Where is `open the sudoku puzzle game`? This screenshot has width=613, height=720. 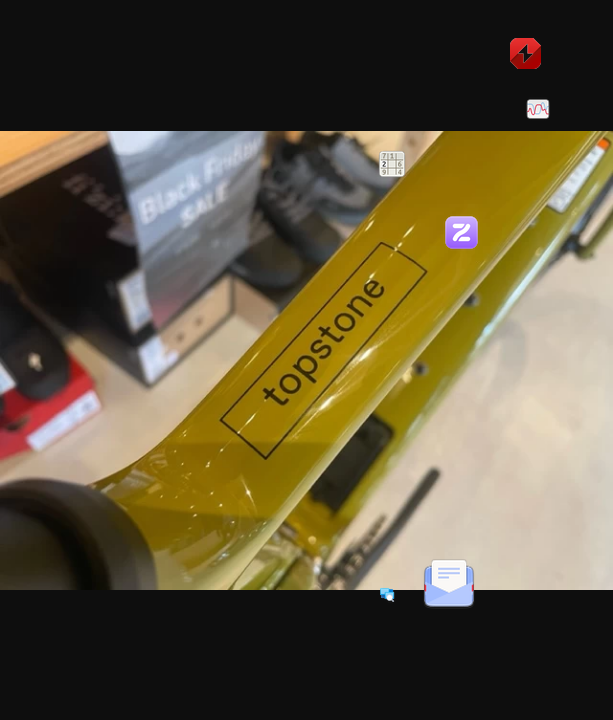
open the sudoku puzzle game is located at coordinates (392, 164).